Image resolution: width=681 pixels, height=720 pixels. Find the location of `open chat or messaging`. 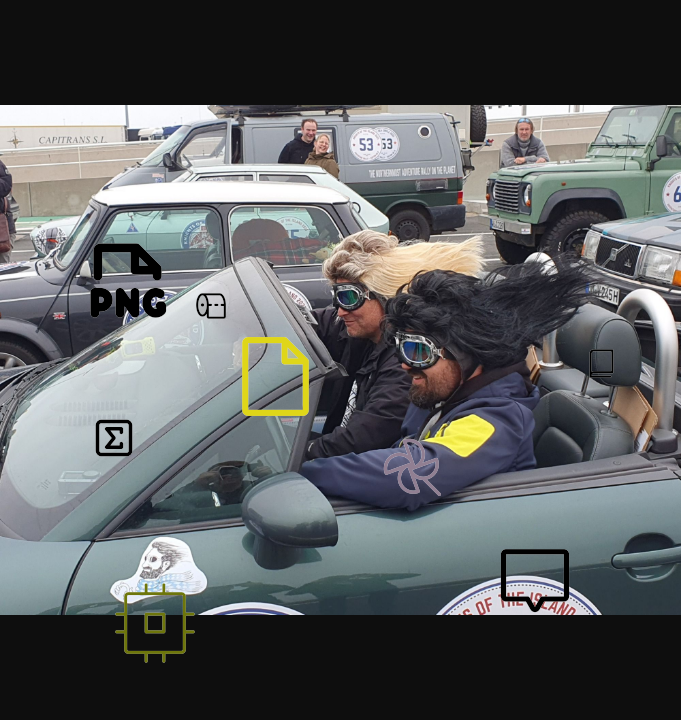

open chat or messaging is located at coordinates (535, 578).